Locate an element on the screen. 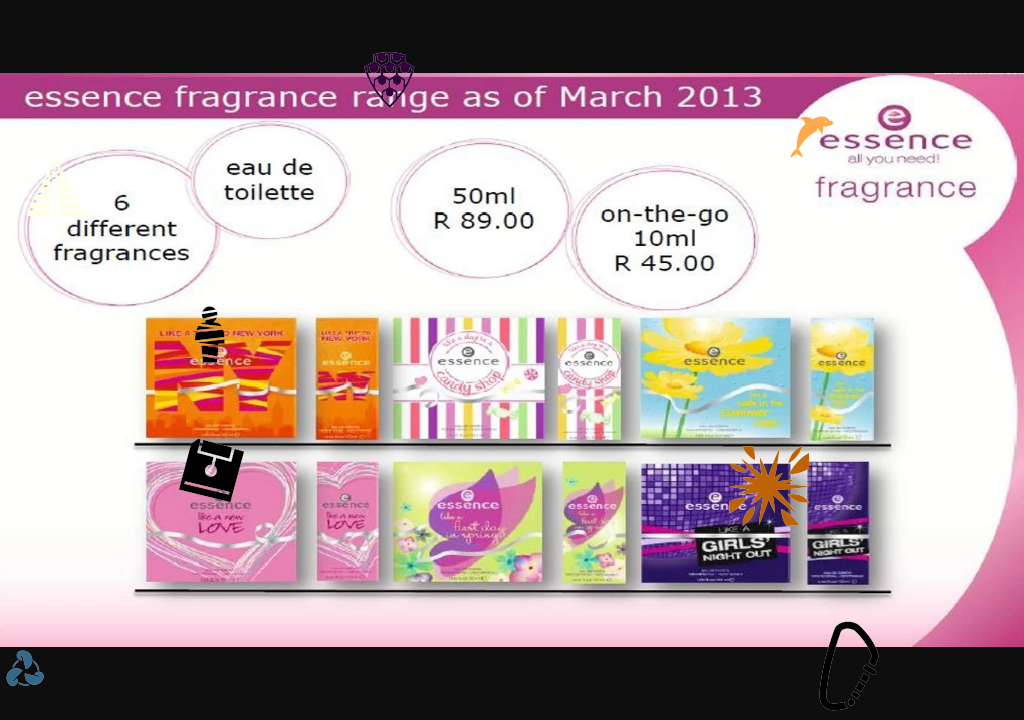 Image resolution: width=1024 pixels, height=720 pixels. indicates an explosion or blast effect in gameplay is located at coordinates (769, 486).